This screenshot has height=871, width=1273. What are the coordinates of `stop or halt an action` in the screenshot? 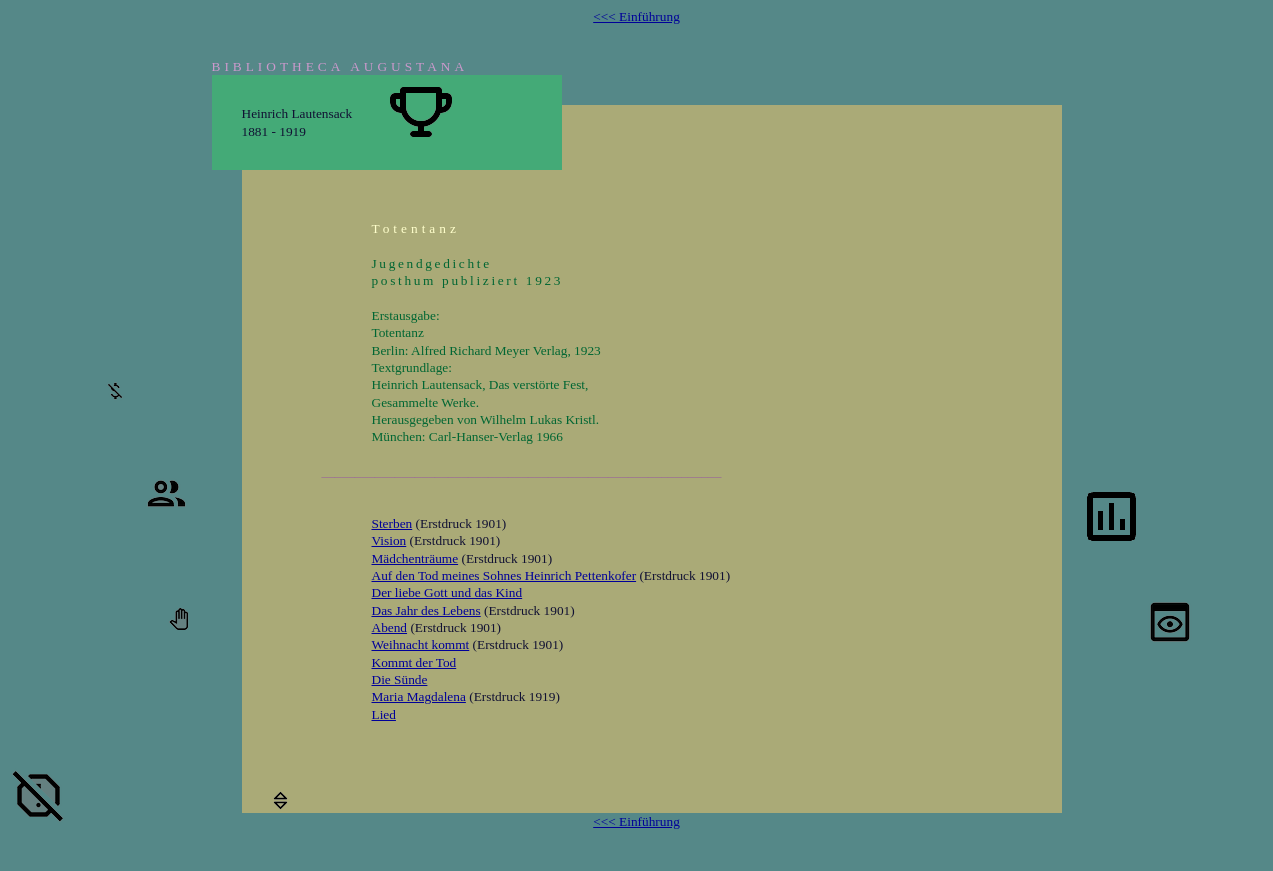 It's located at (179, 619).